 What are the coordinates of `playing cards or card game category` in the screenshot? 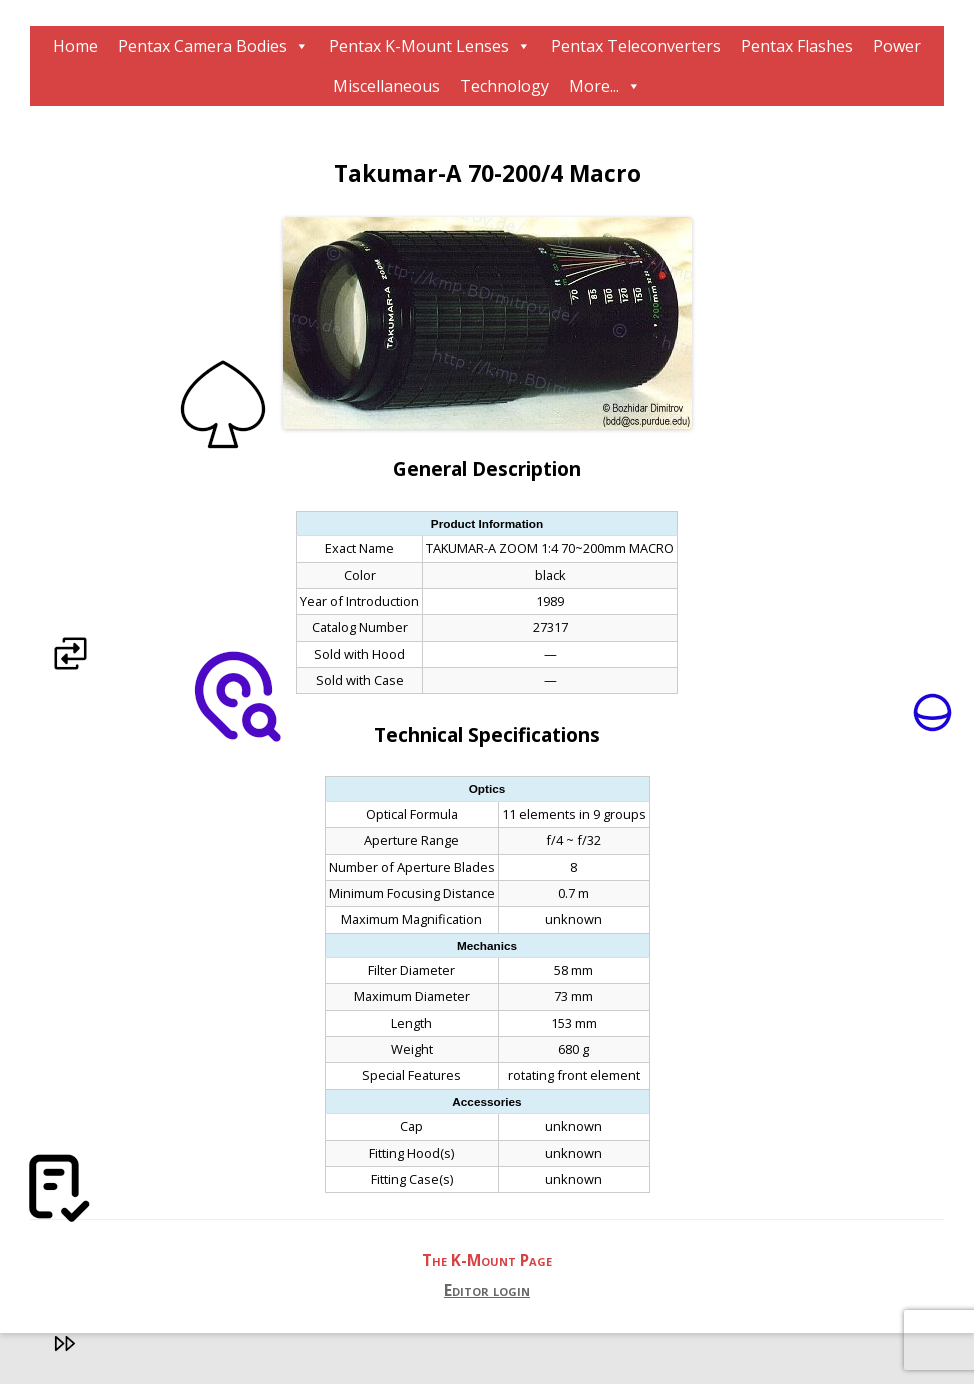 It's located at (223, 406).